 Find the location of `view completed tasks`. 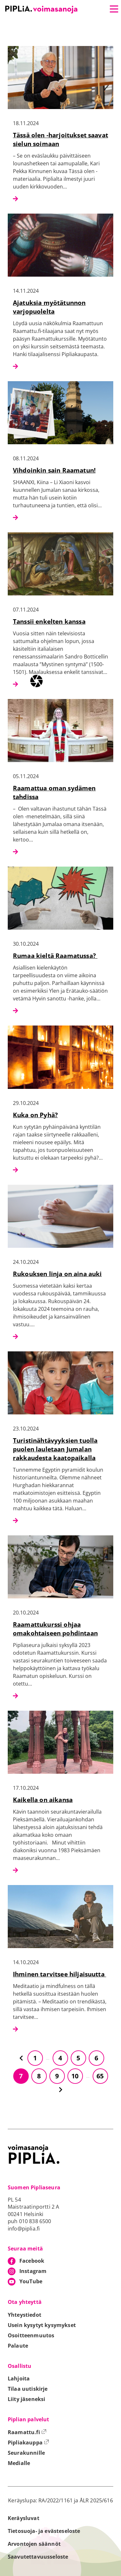

view completed tasks is located at coordinates (33, 85).